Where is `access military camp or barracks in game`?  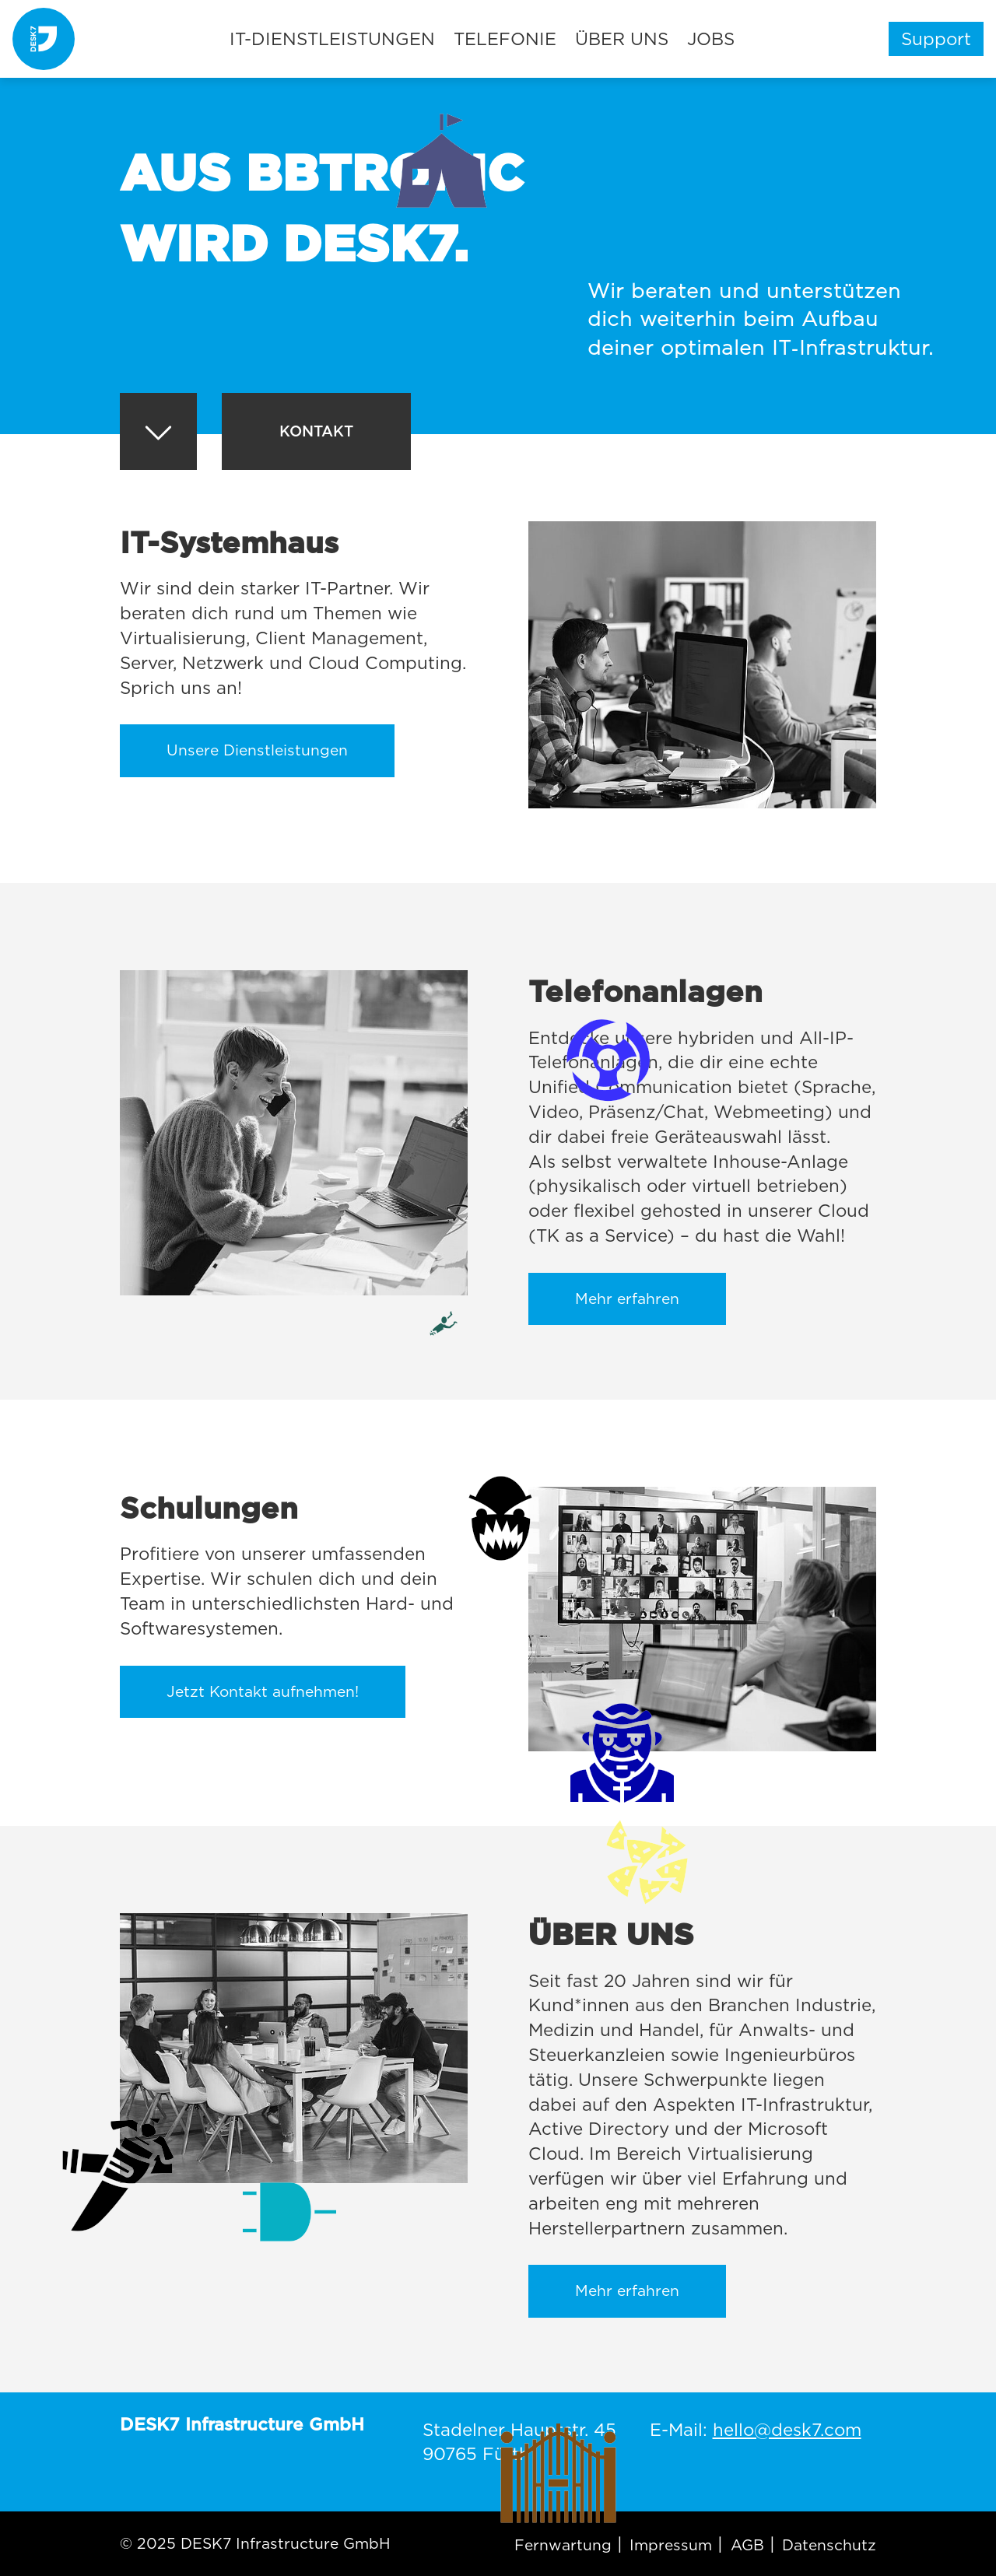 access military camp or barracks in game is located at coordinates (441, 159).